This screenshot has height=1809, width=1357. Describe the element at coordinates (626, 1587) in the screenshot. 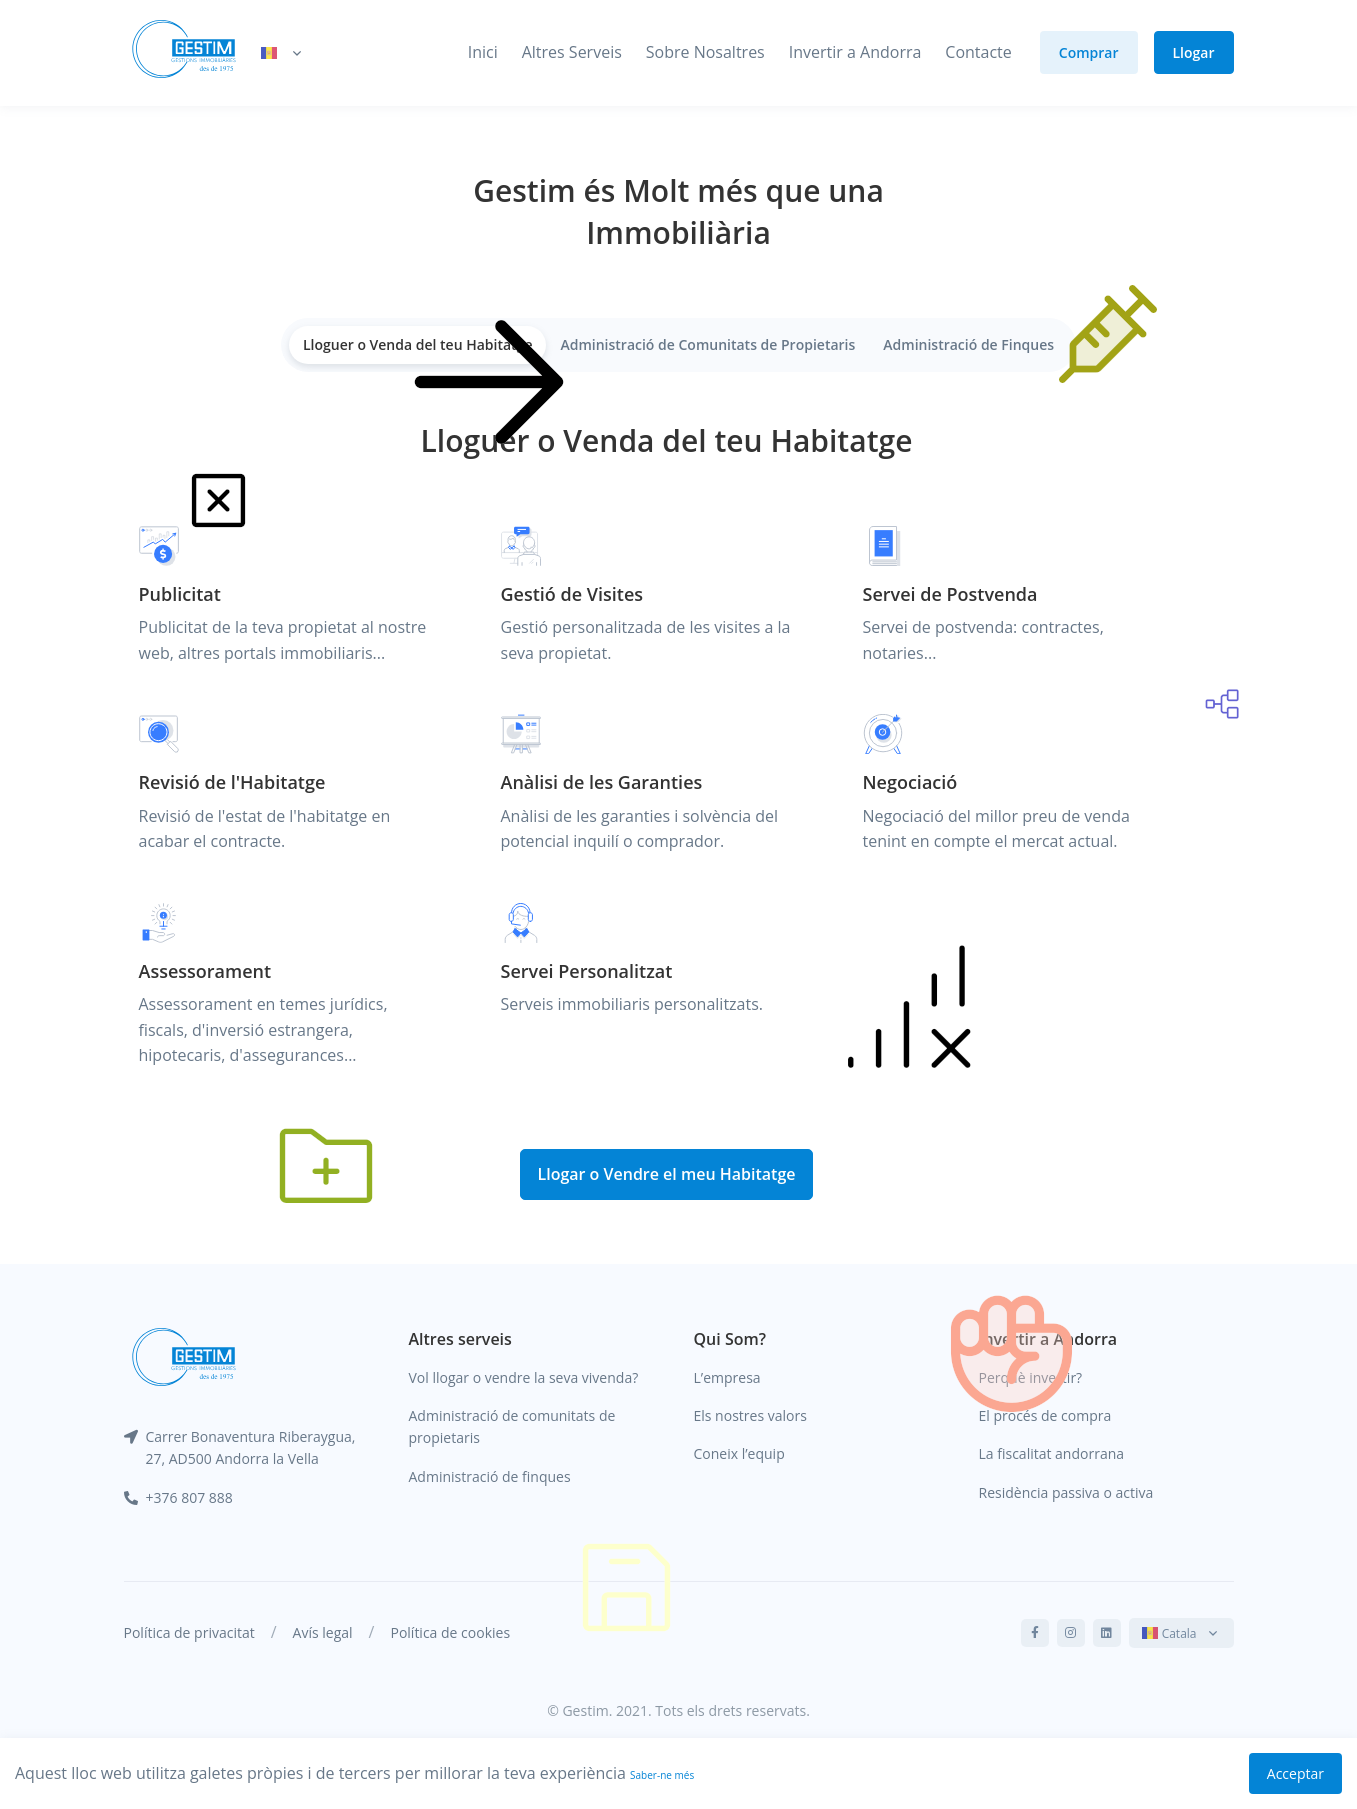

I see `save current file or document` at that location.